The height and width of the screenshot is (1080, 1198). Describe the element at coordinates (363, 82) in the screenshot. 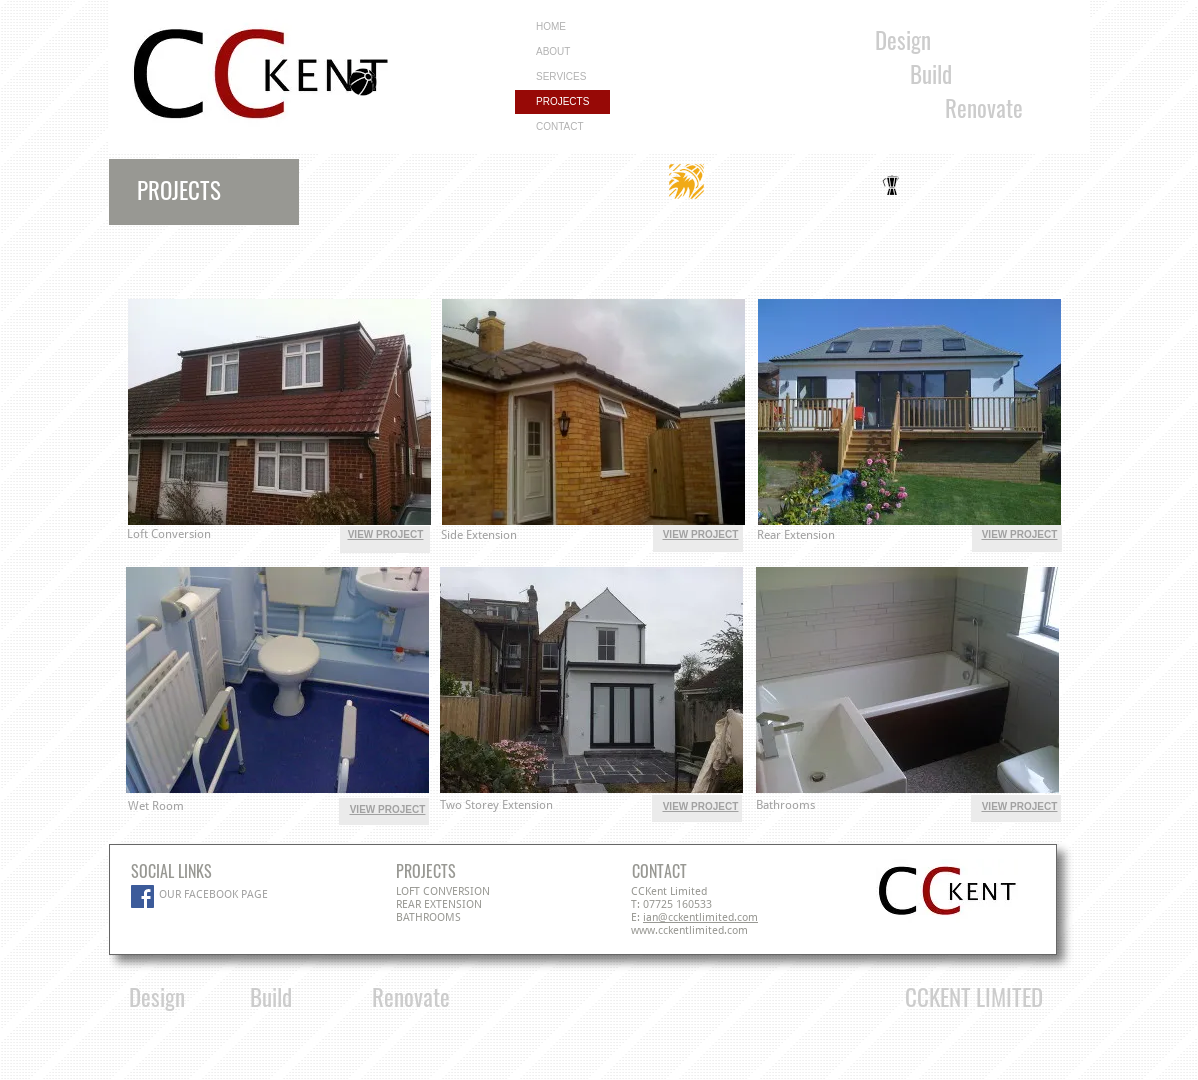

I see `access beach or summer-themed games` at that location.